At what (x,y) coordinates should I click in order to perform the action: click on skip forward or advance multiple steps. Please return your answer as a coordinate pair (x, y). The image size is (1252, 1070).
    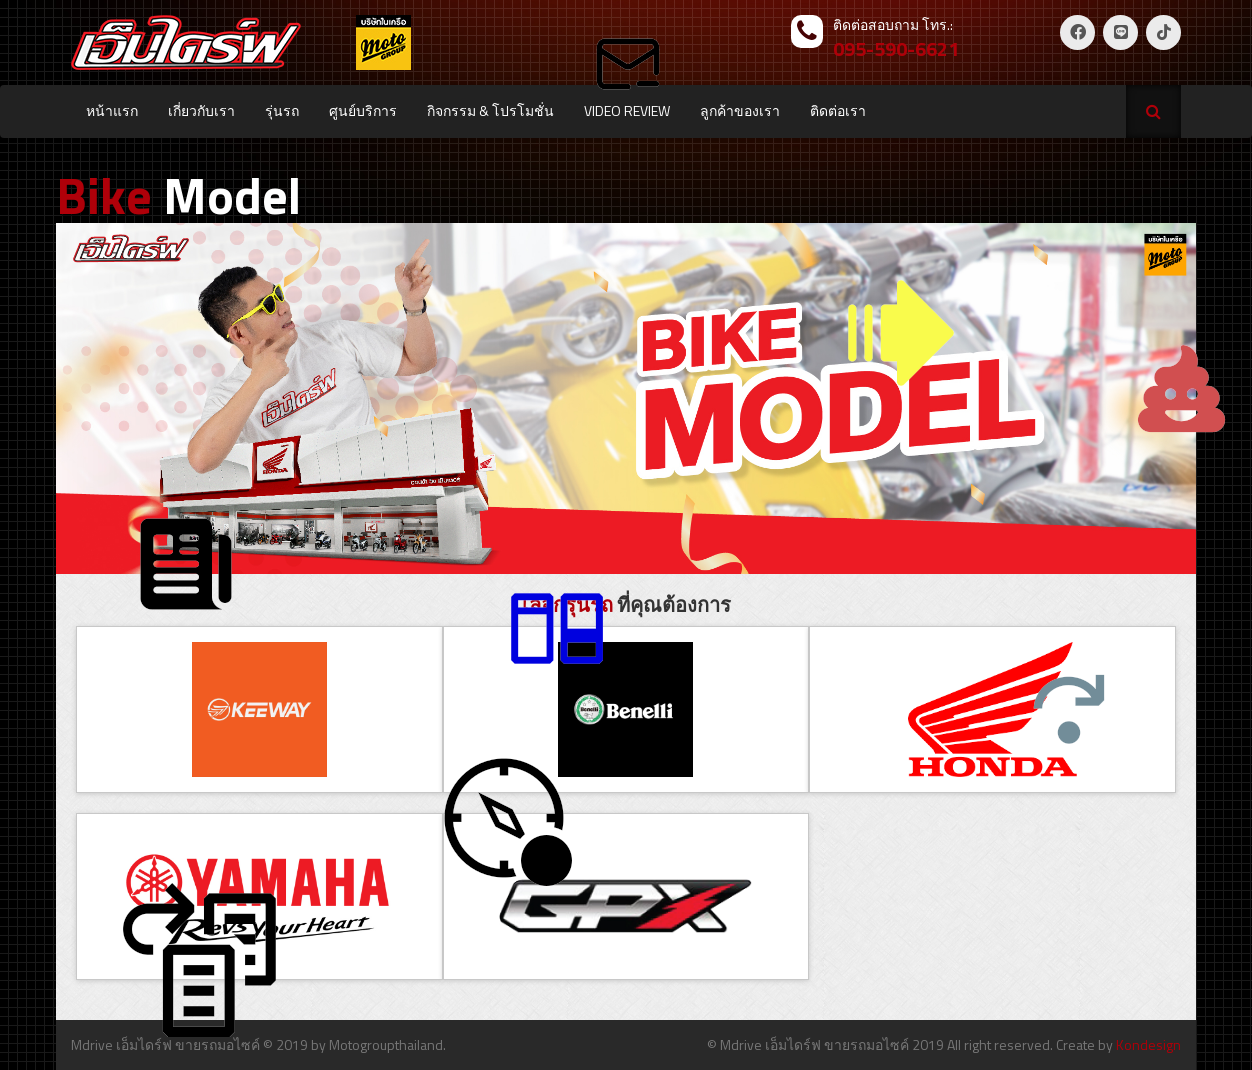
    Looking at the image, I should click on (897, 333).